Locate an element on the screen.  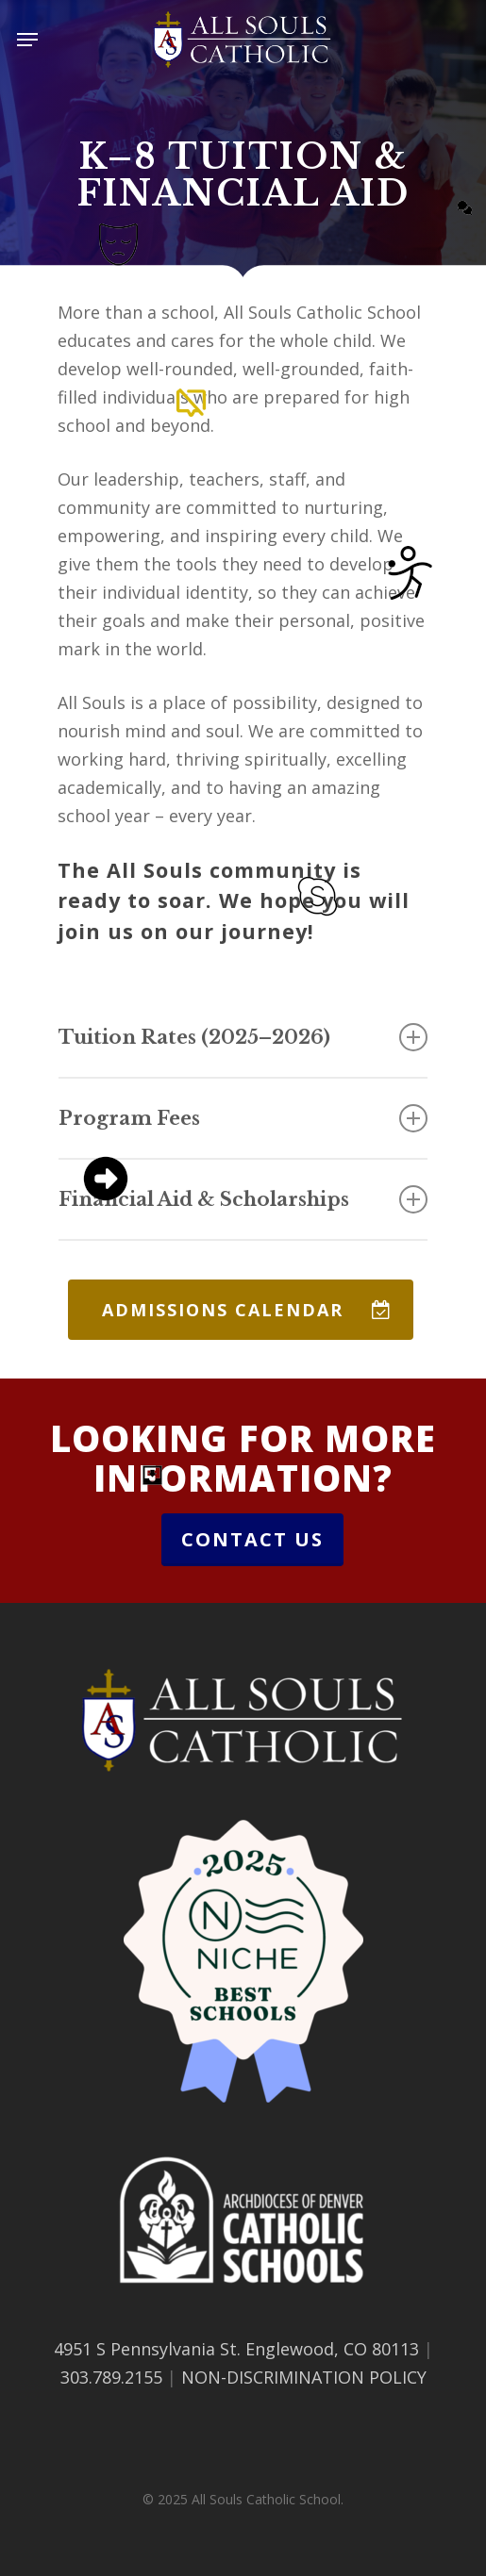
go to next item or step is located at coordinates (106, 1179).